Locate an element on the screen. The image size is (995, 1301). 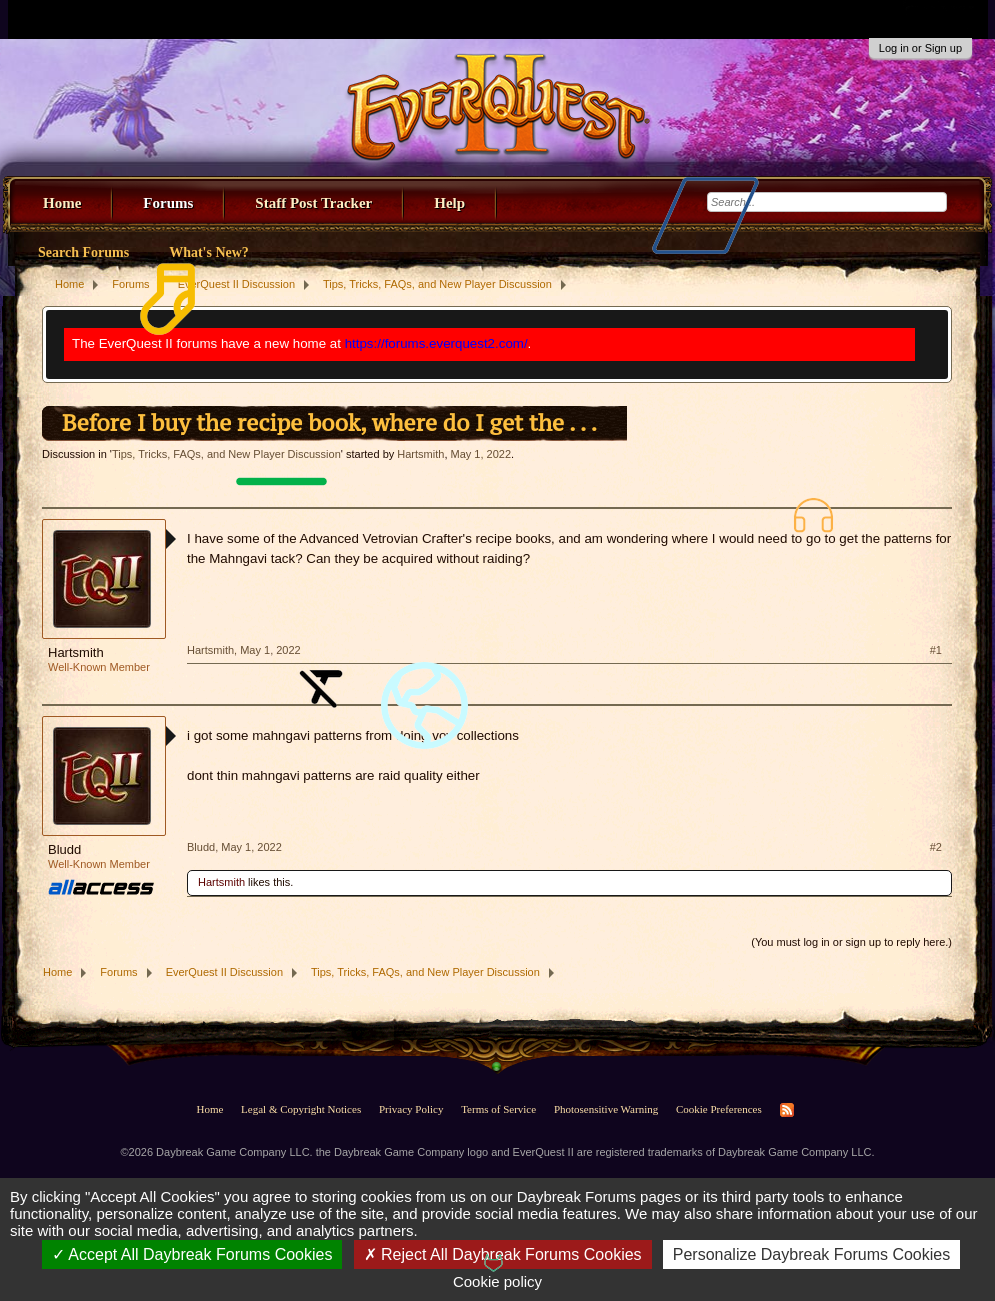
insert a parallelogram shape is located at coordinates (705, 215).